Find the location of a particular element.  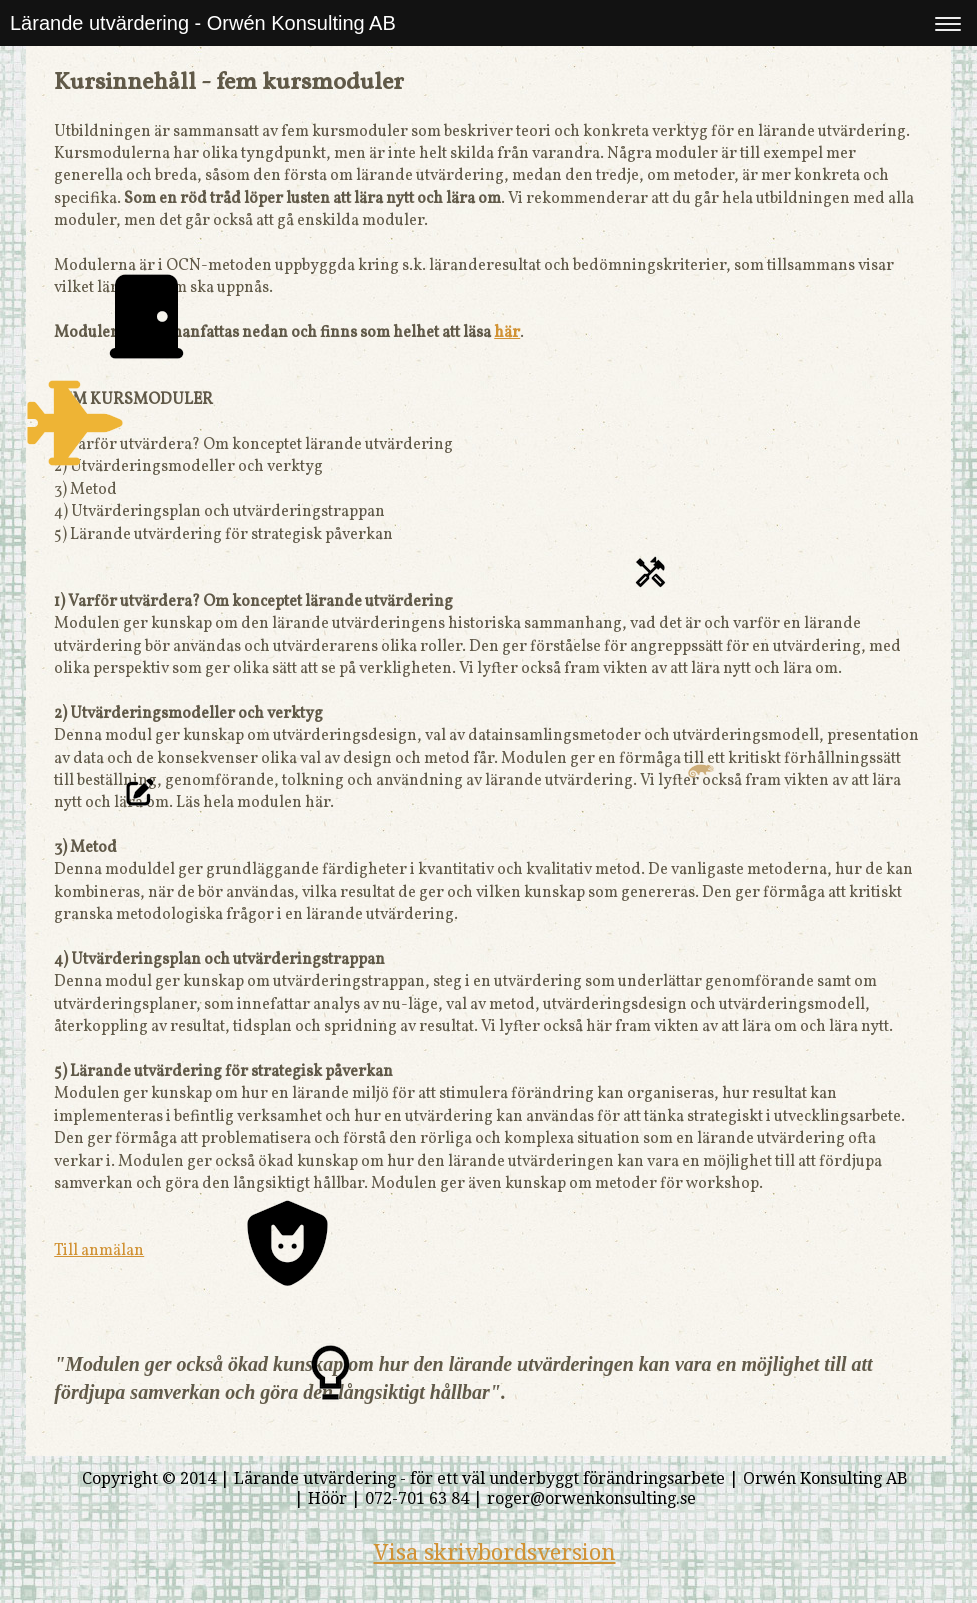

access tools and settings is located at coordinates (650, 572).